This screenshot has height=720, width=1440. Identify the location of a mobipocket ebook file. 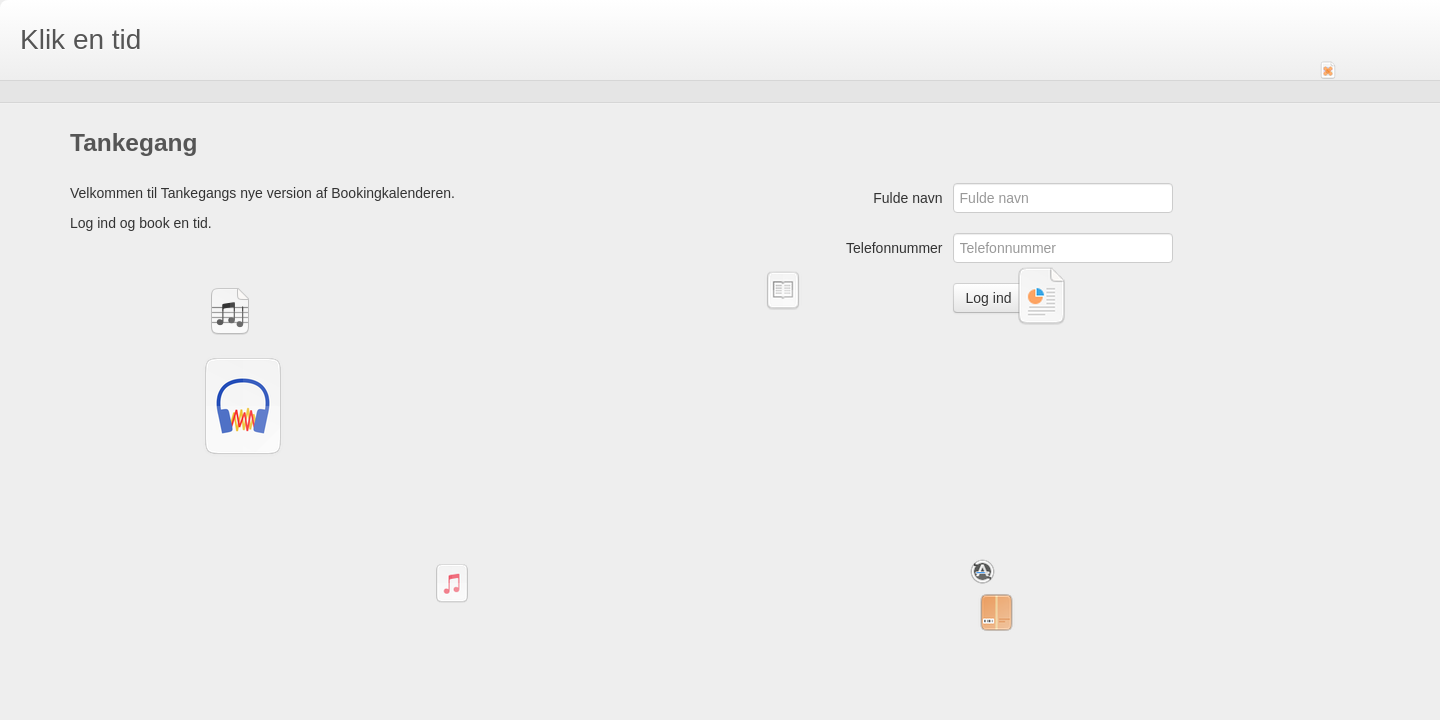
(783, 290).